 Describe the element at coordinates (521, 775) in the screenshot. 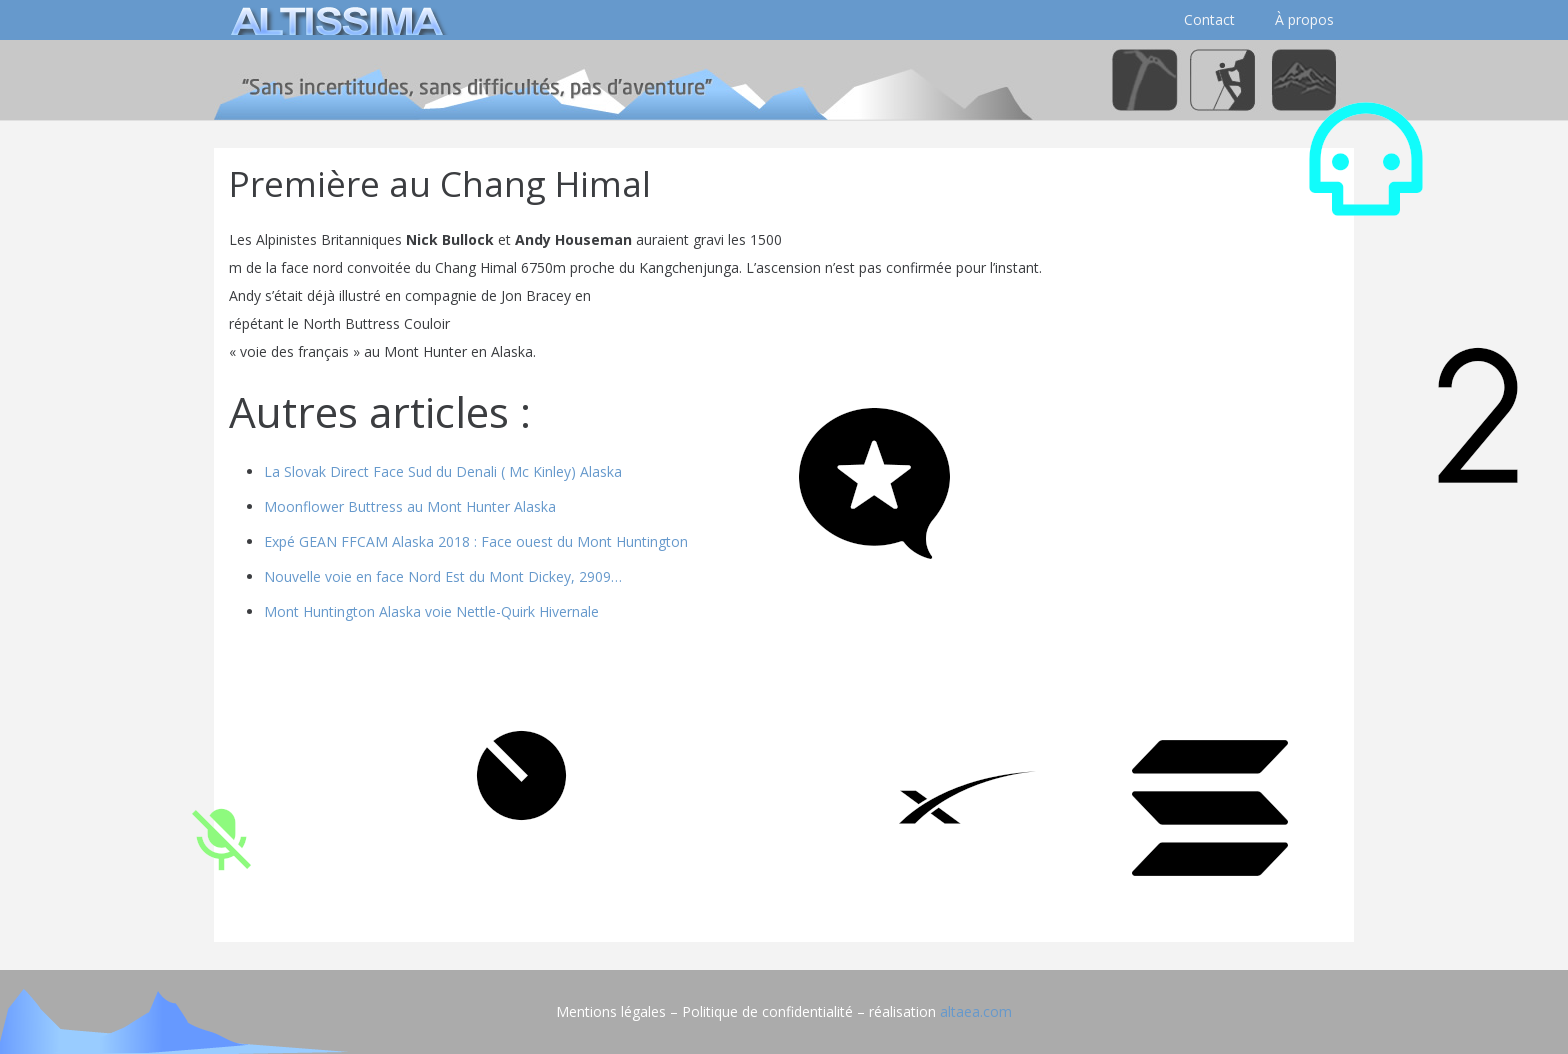

I see `scan a QR code or barcode` at that location.